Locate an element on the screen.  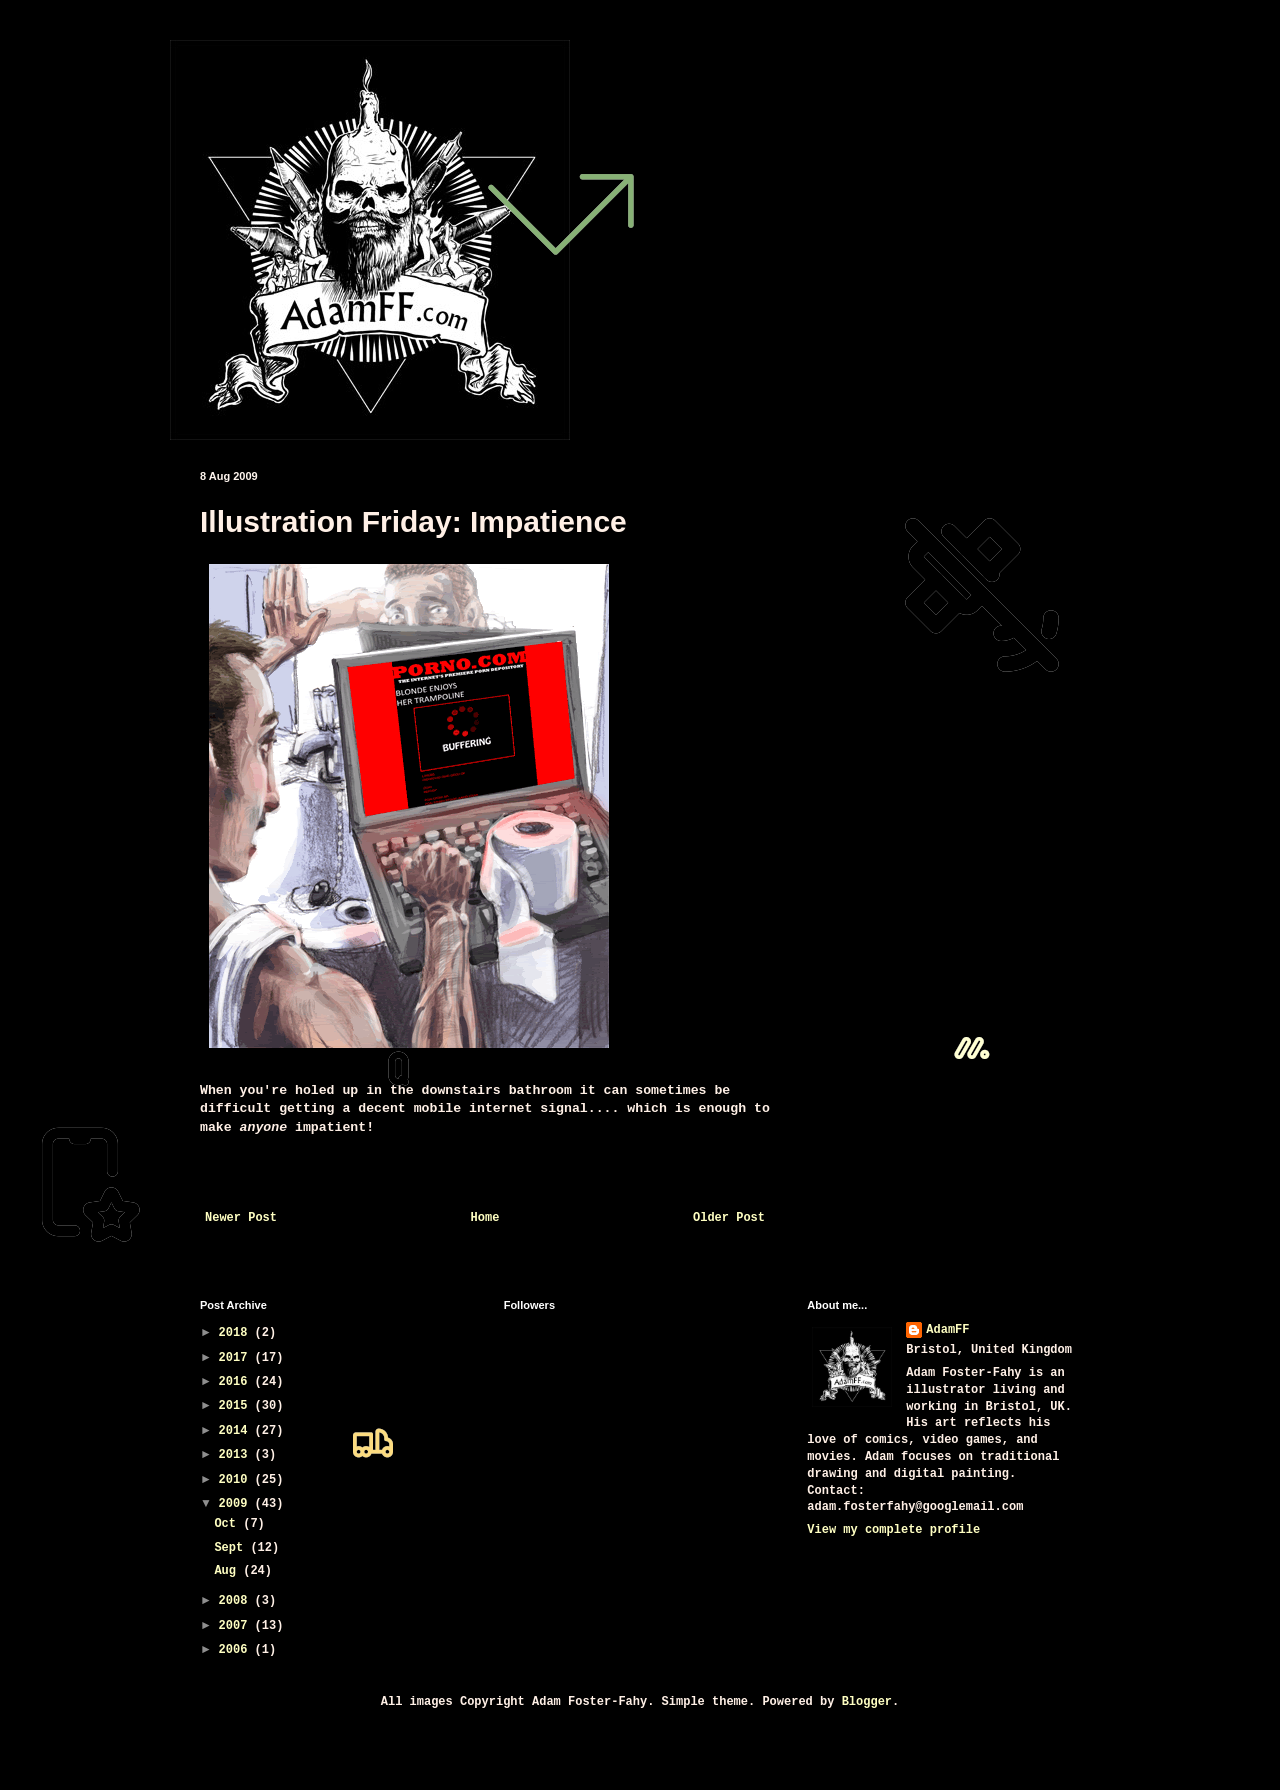
mark device as favorite is located at coordinates (80, 1182).